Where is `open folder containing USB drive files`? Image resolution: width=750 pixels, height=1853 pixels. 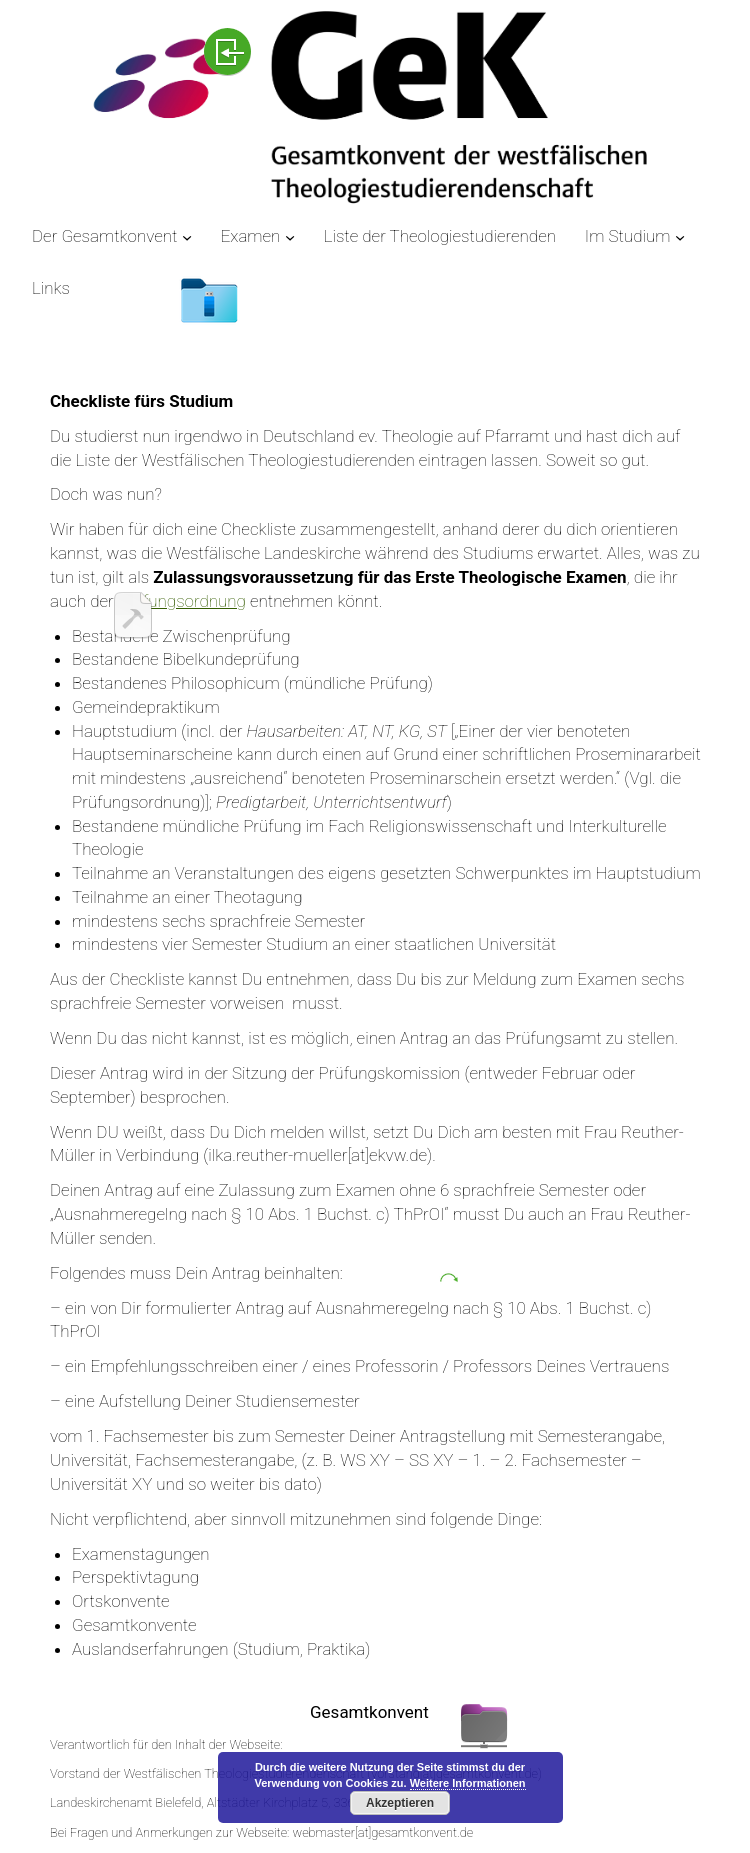 open folder containing USB drive files is located at coordinates (209, 302).